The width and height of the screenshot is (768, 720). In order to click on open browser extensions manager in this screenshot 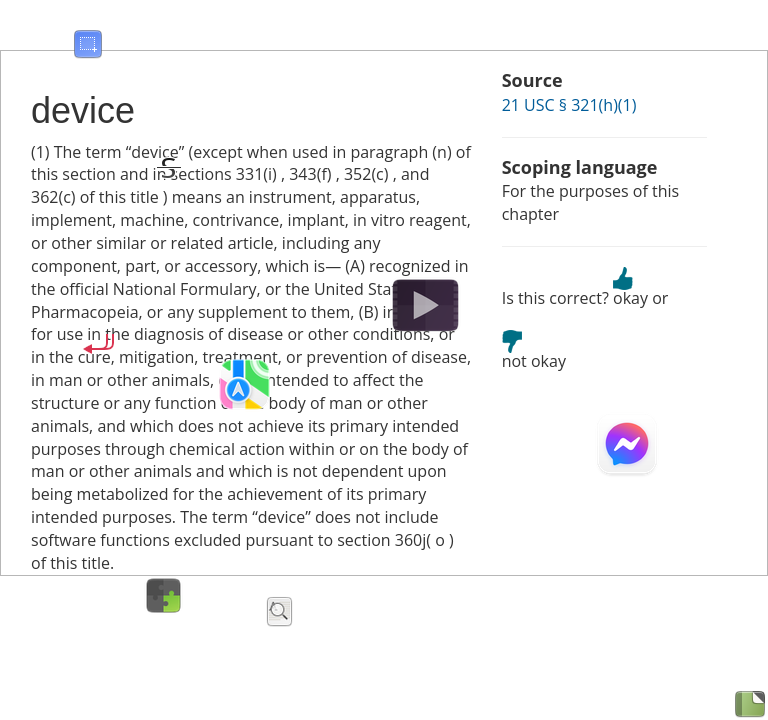, I will do `click(163, 595)`.